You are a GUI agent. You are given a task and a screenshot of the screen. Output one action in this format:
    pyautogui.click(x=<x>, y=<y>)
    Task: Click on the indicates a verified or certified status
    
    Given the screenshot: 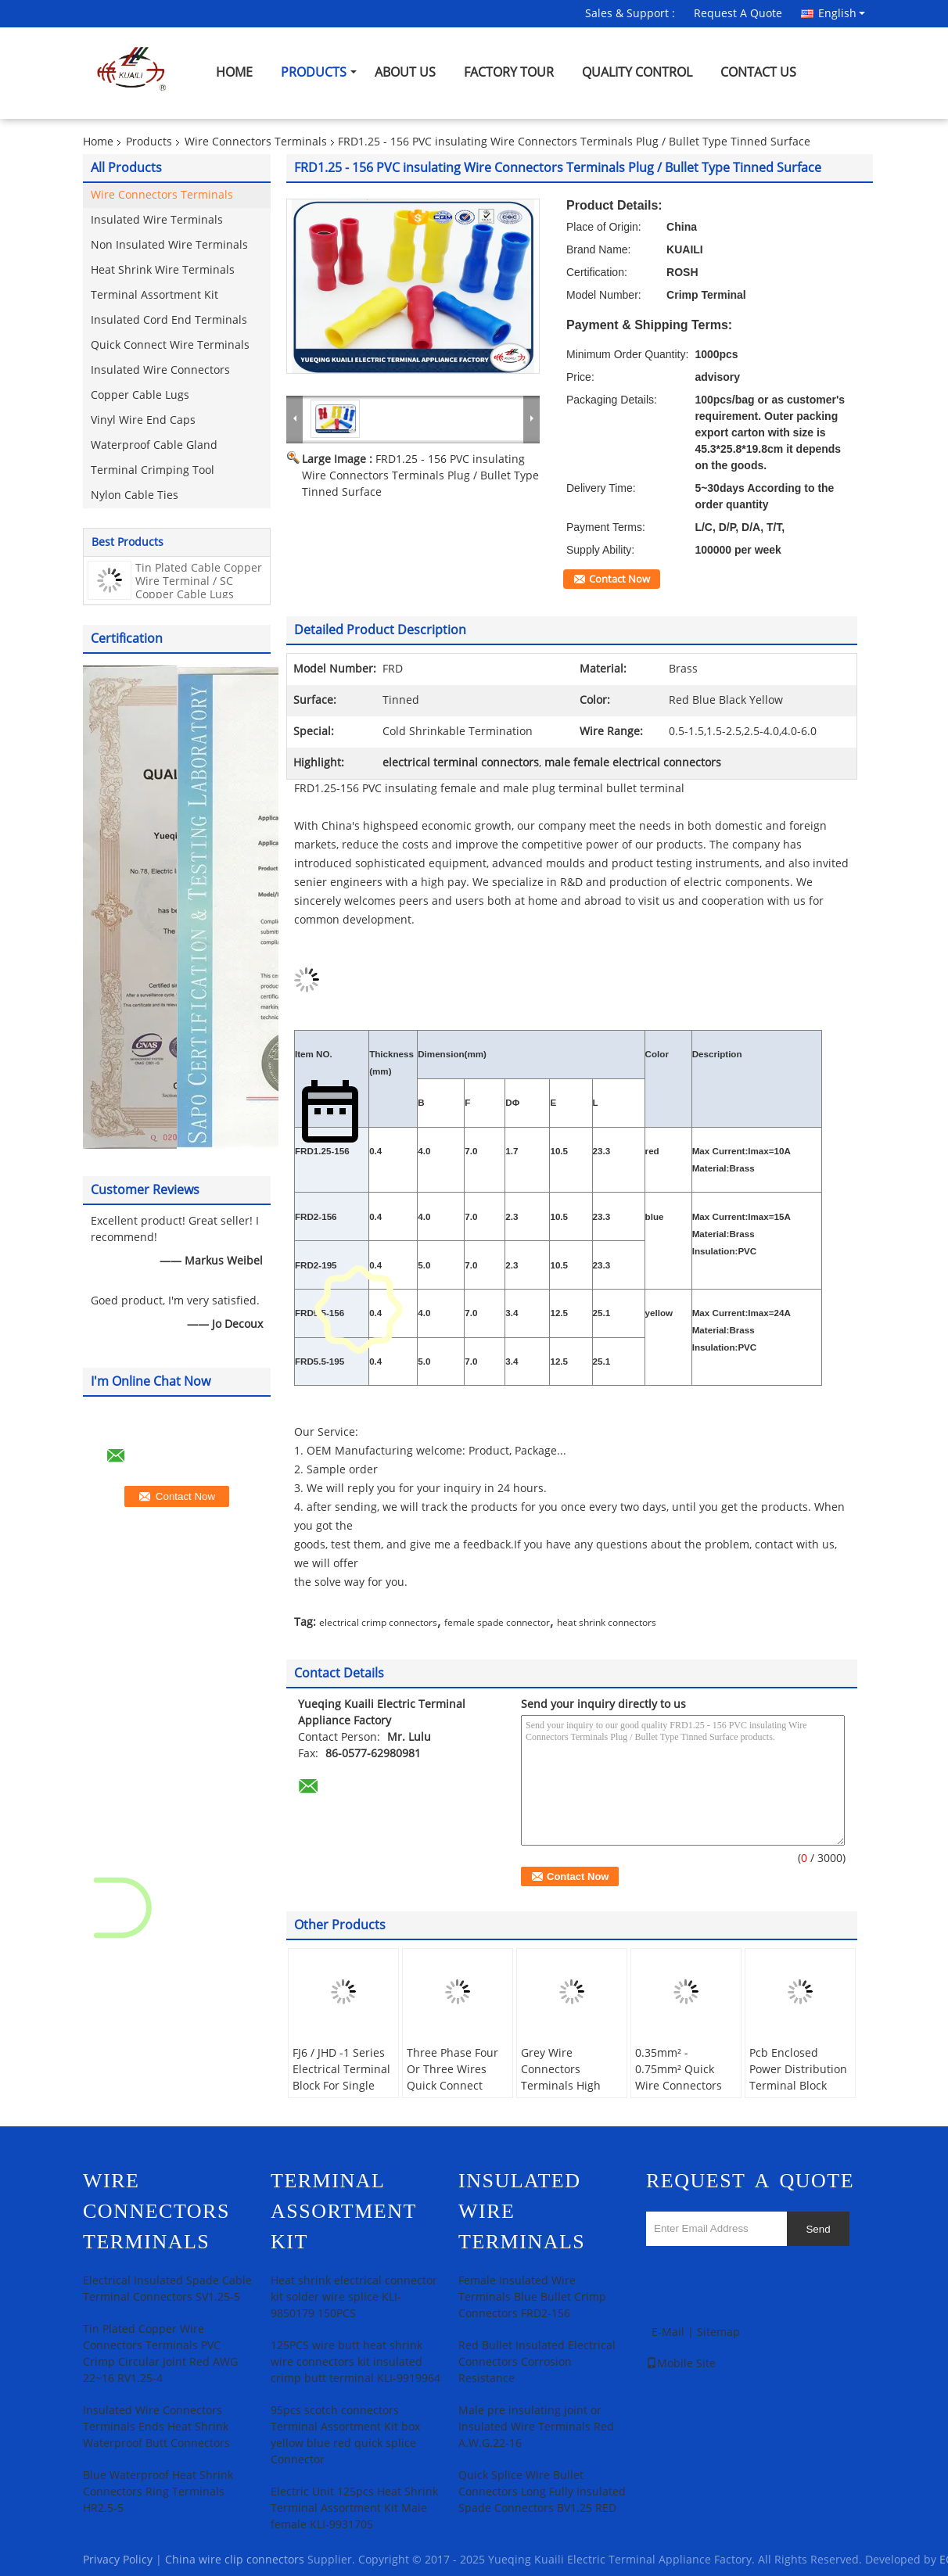 What is the action you would take?
    pyautogui.click(x=358, y=1309)
    